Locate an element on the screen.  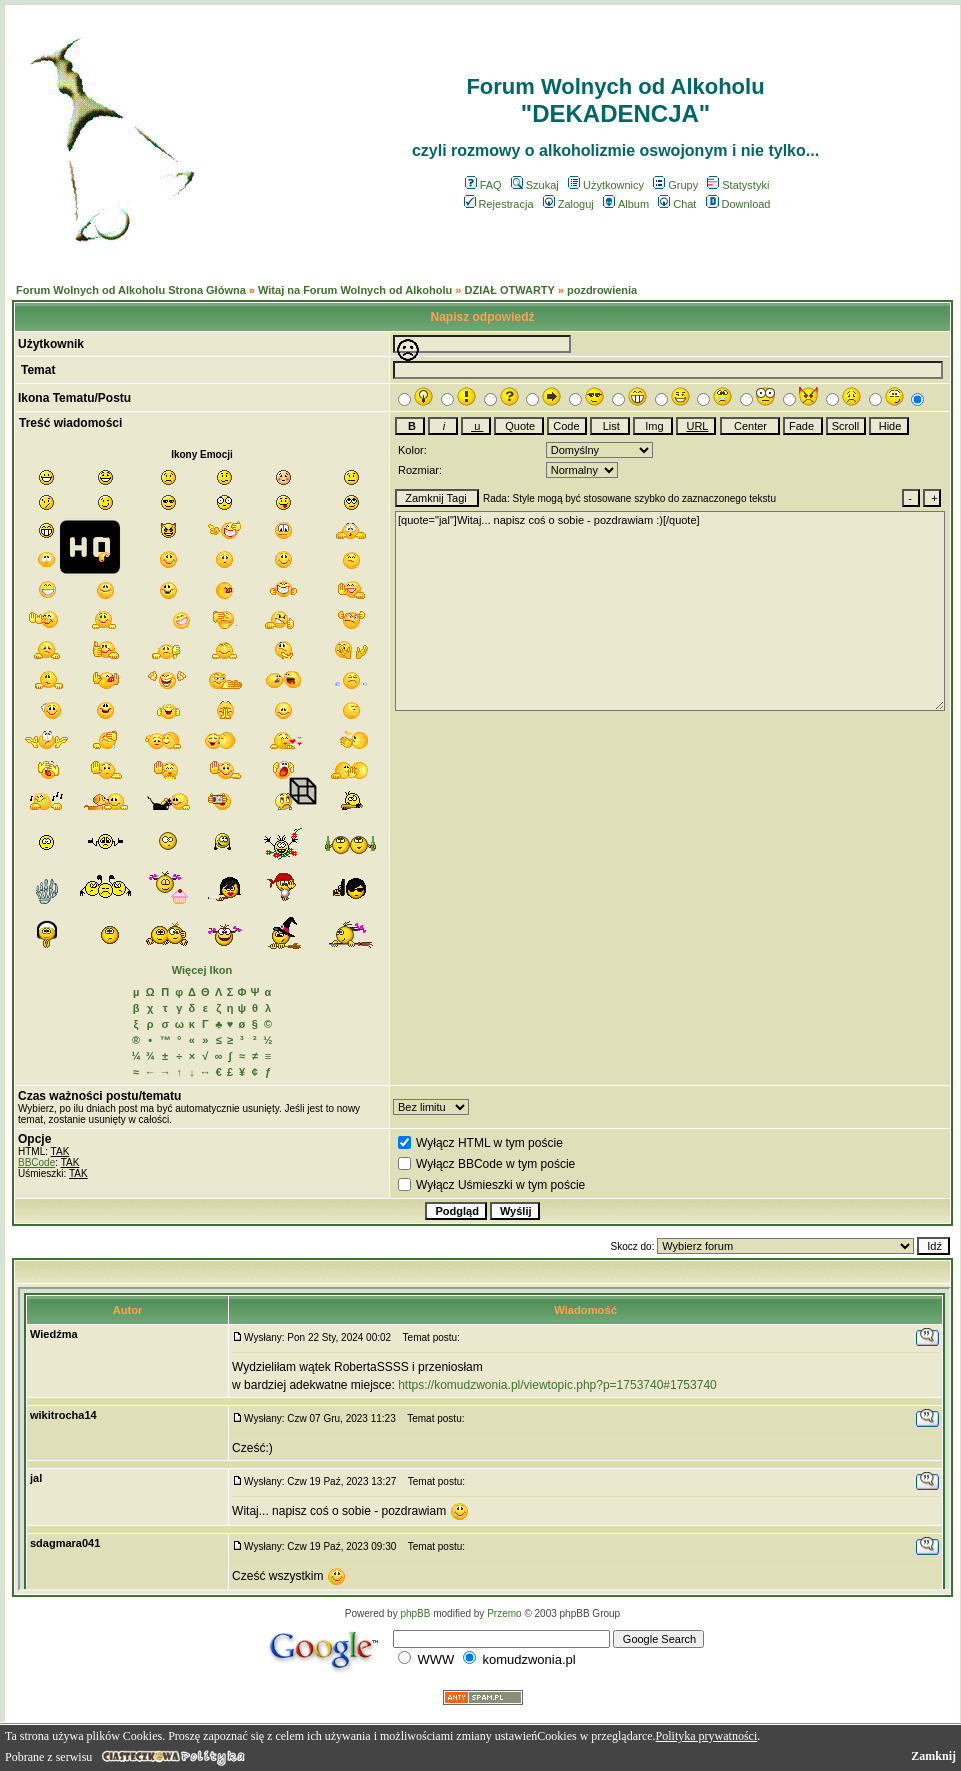
switch to high quality playback mode is located at coordinates (90, 547).